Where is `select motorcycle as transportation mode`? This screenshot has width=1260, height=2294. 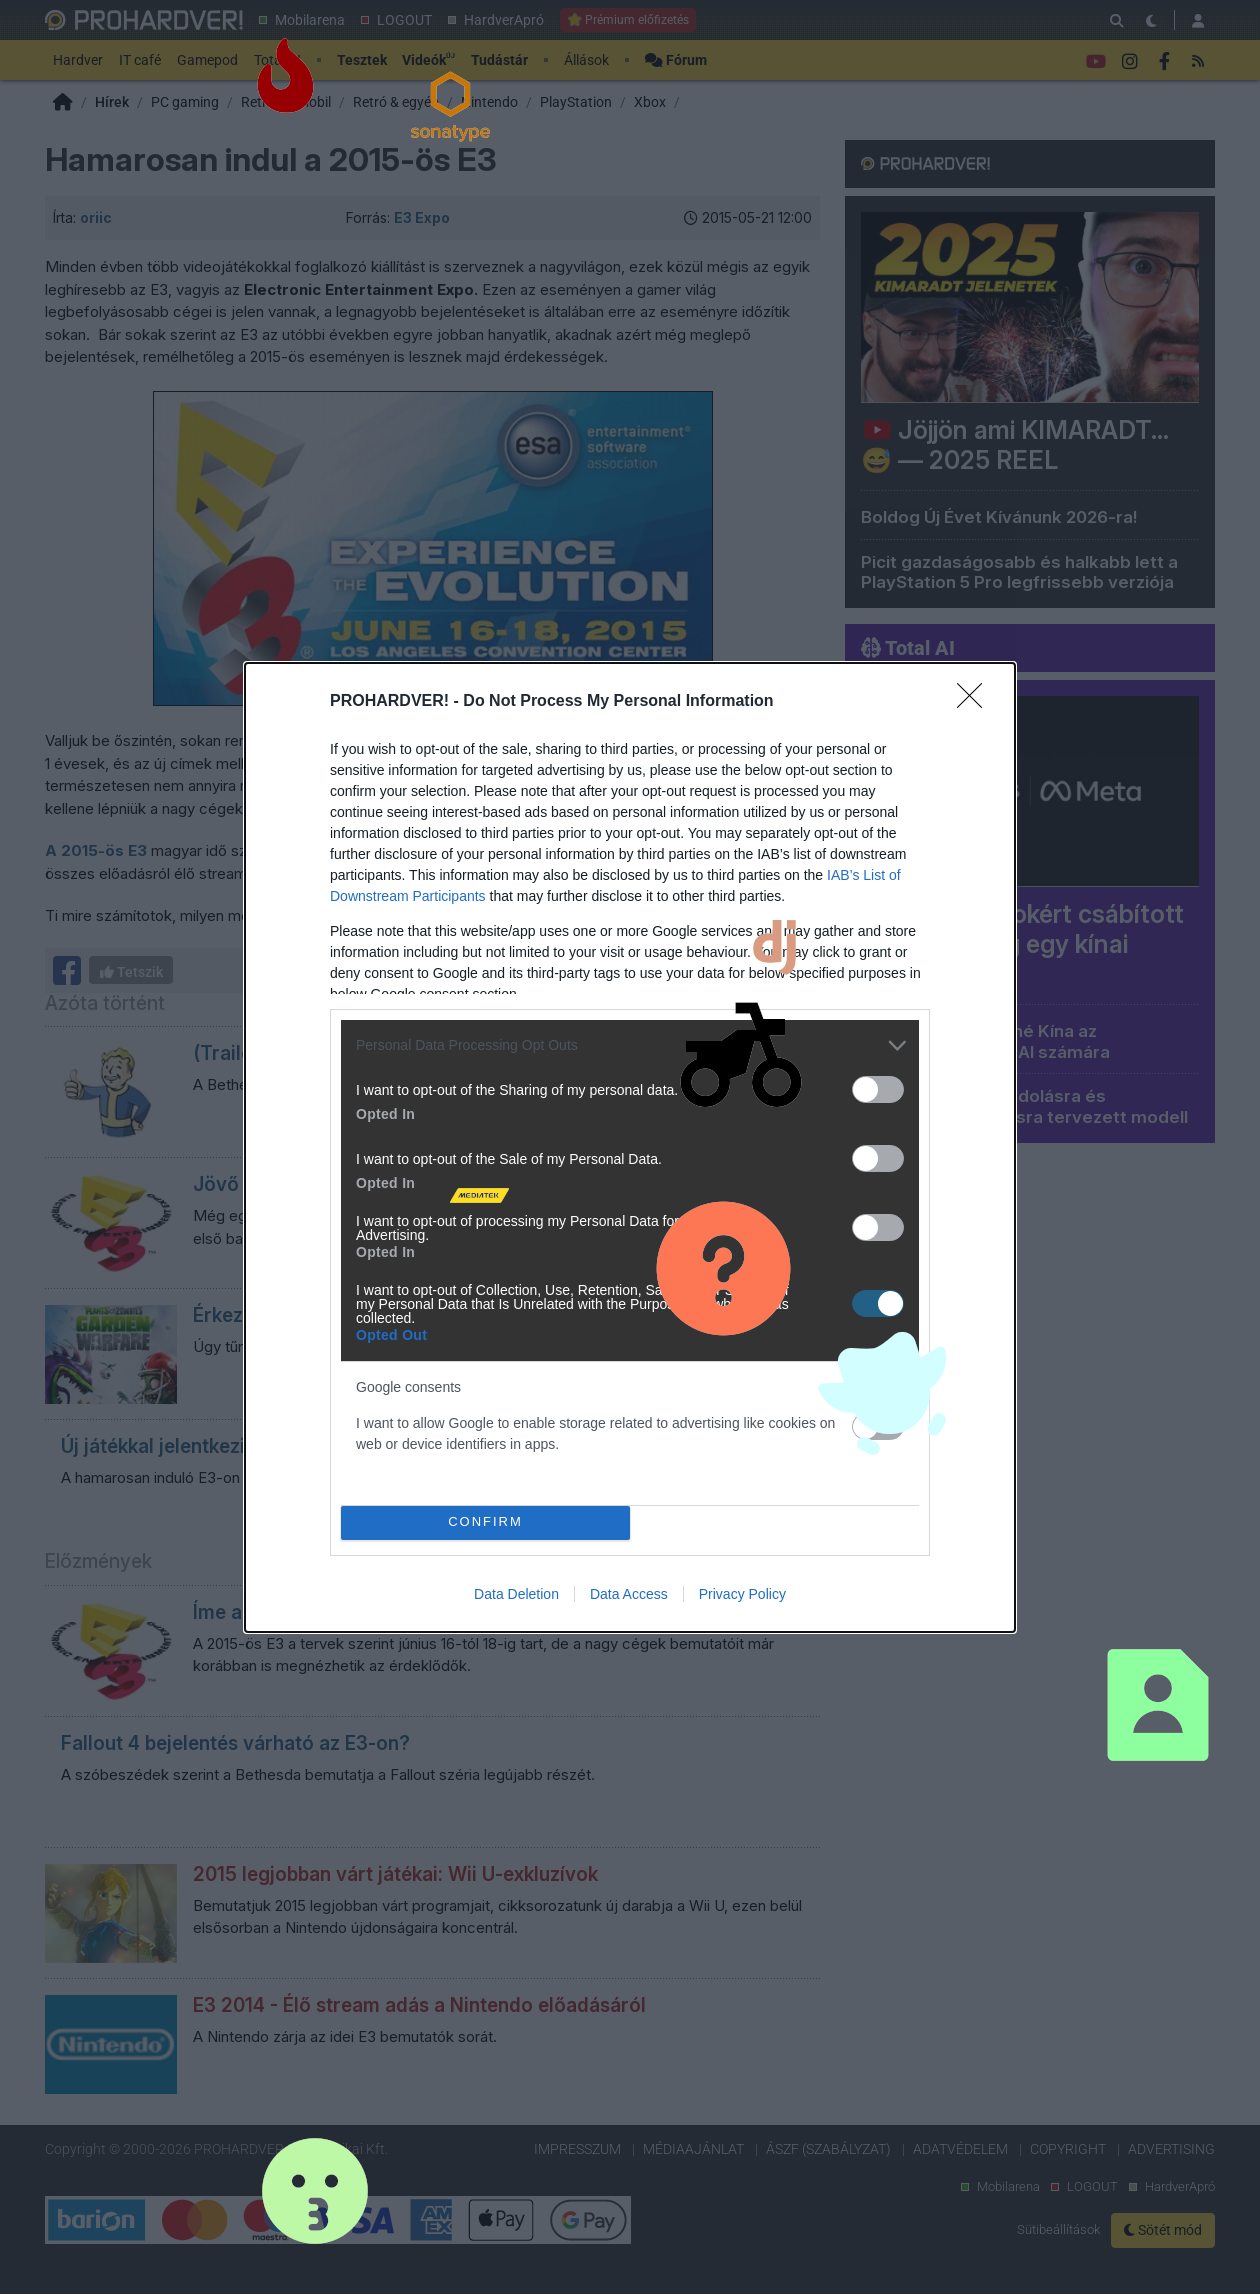
select motorcycle as transportation mode is located at coordinates (741, 1052).